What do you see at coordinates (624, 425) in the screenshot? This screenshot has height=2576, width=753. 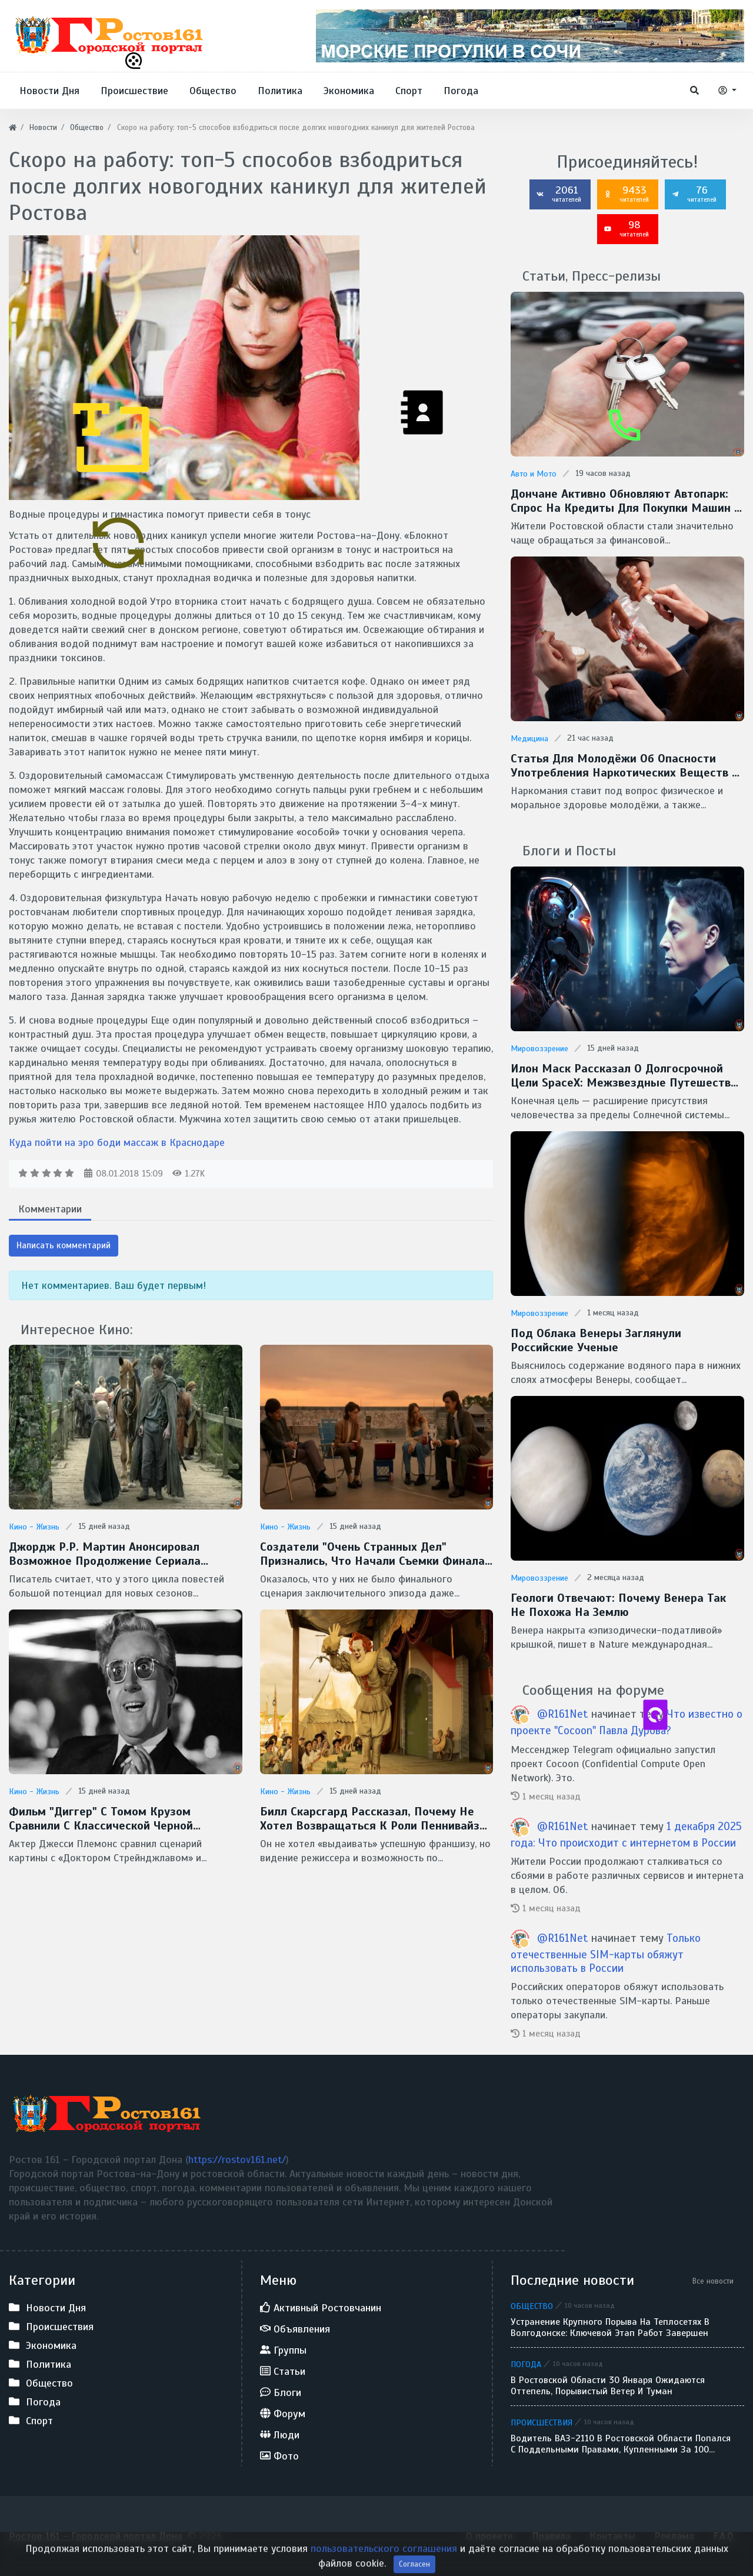 I see `make a phone call` at bounding box center [624, 425].